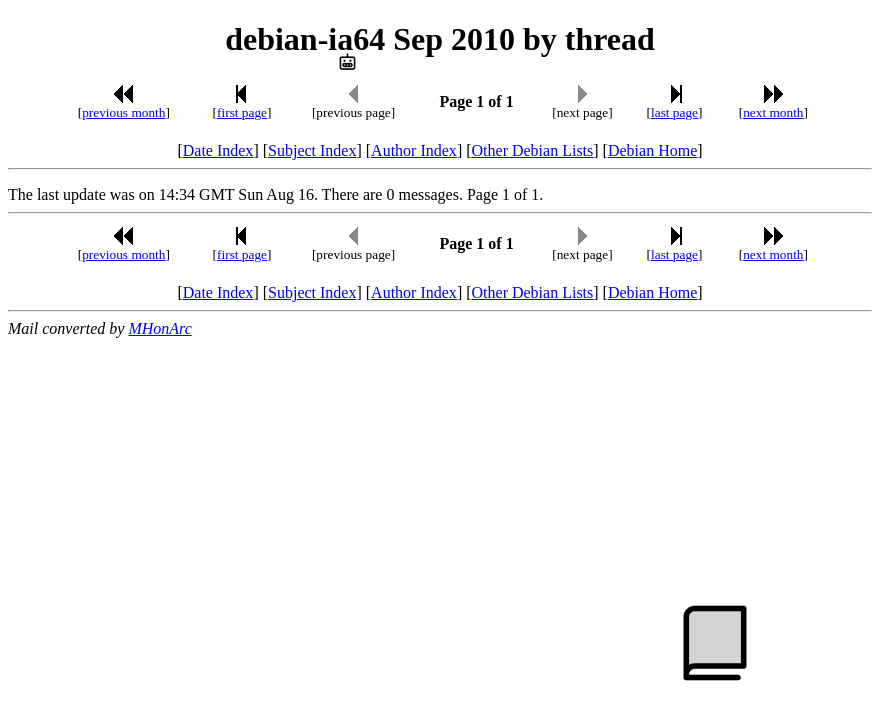  What do you see at coordinates (347, 62) in the screenshot?
I see `access AI assistant or chatbot` at bounding box center [347, 62].